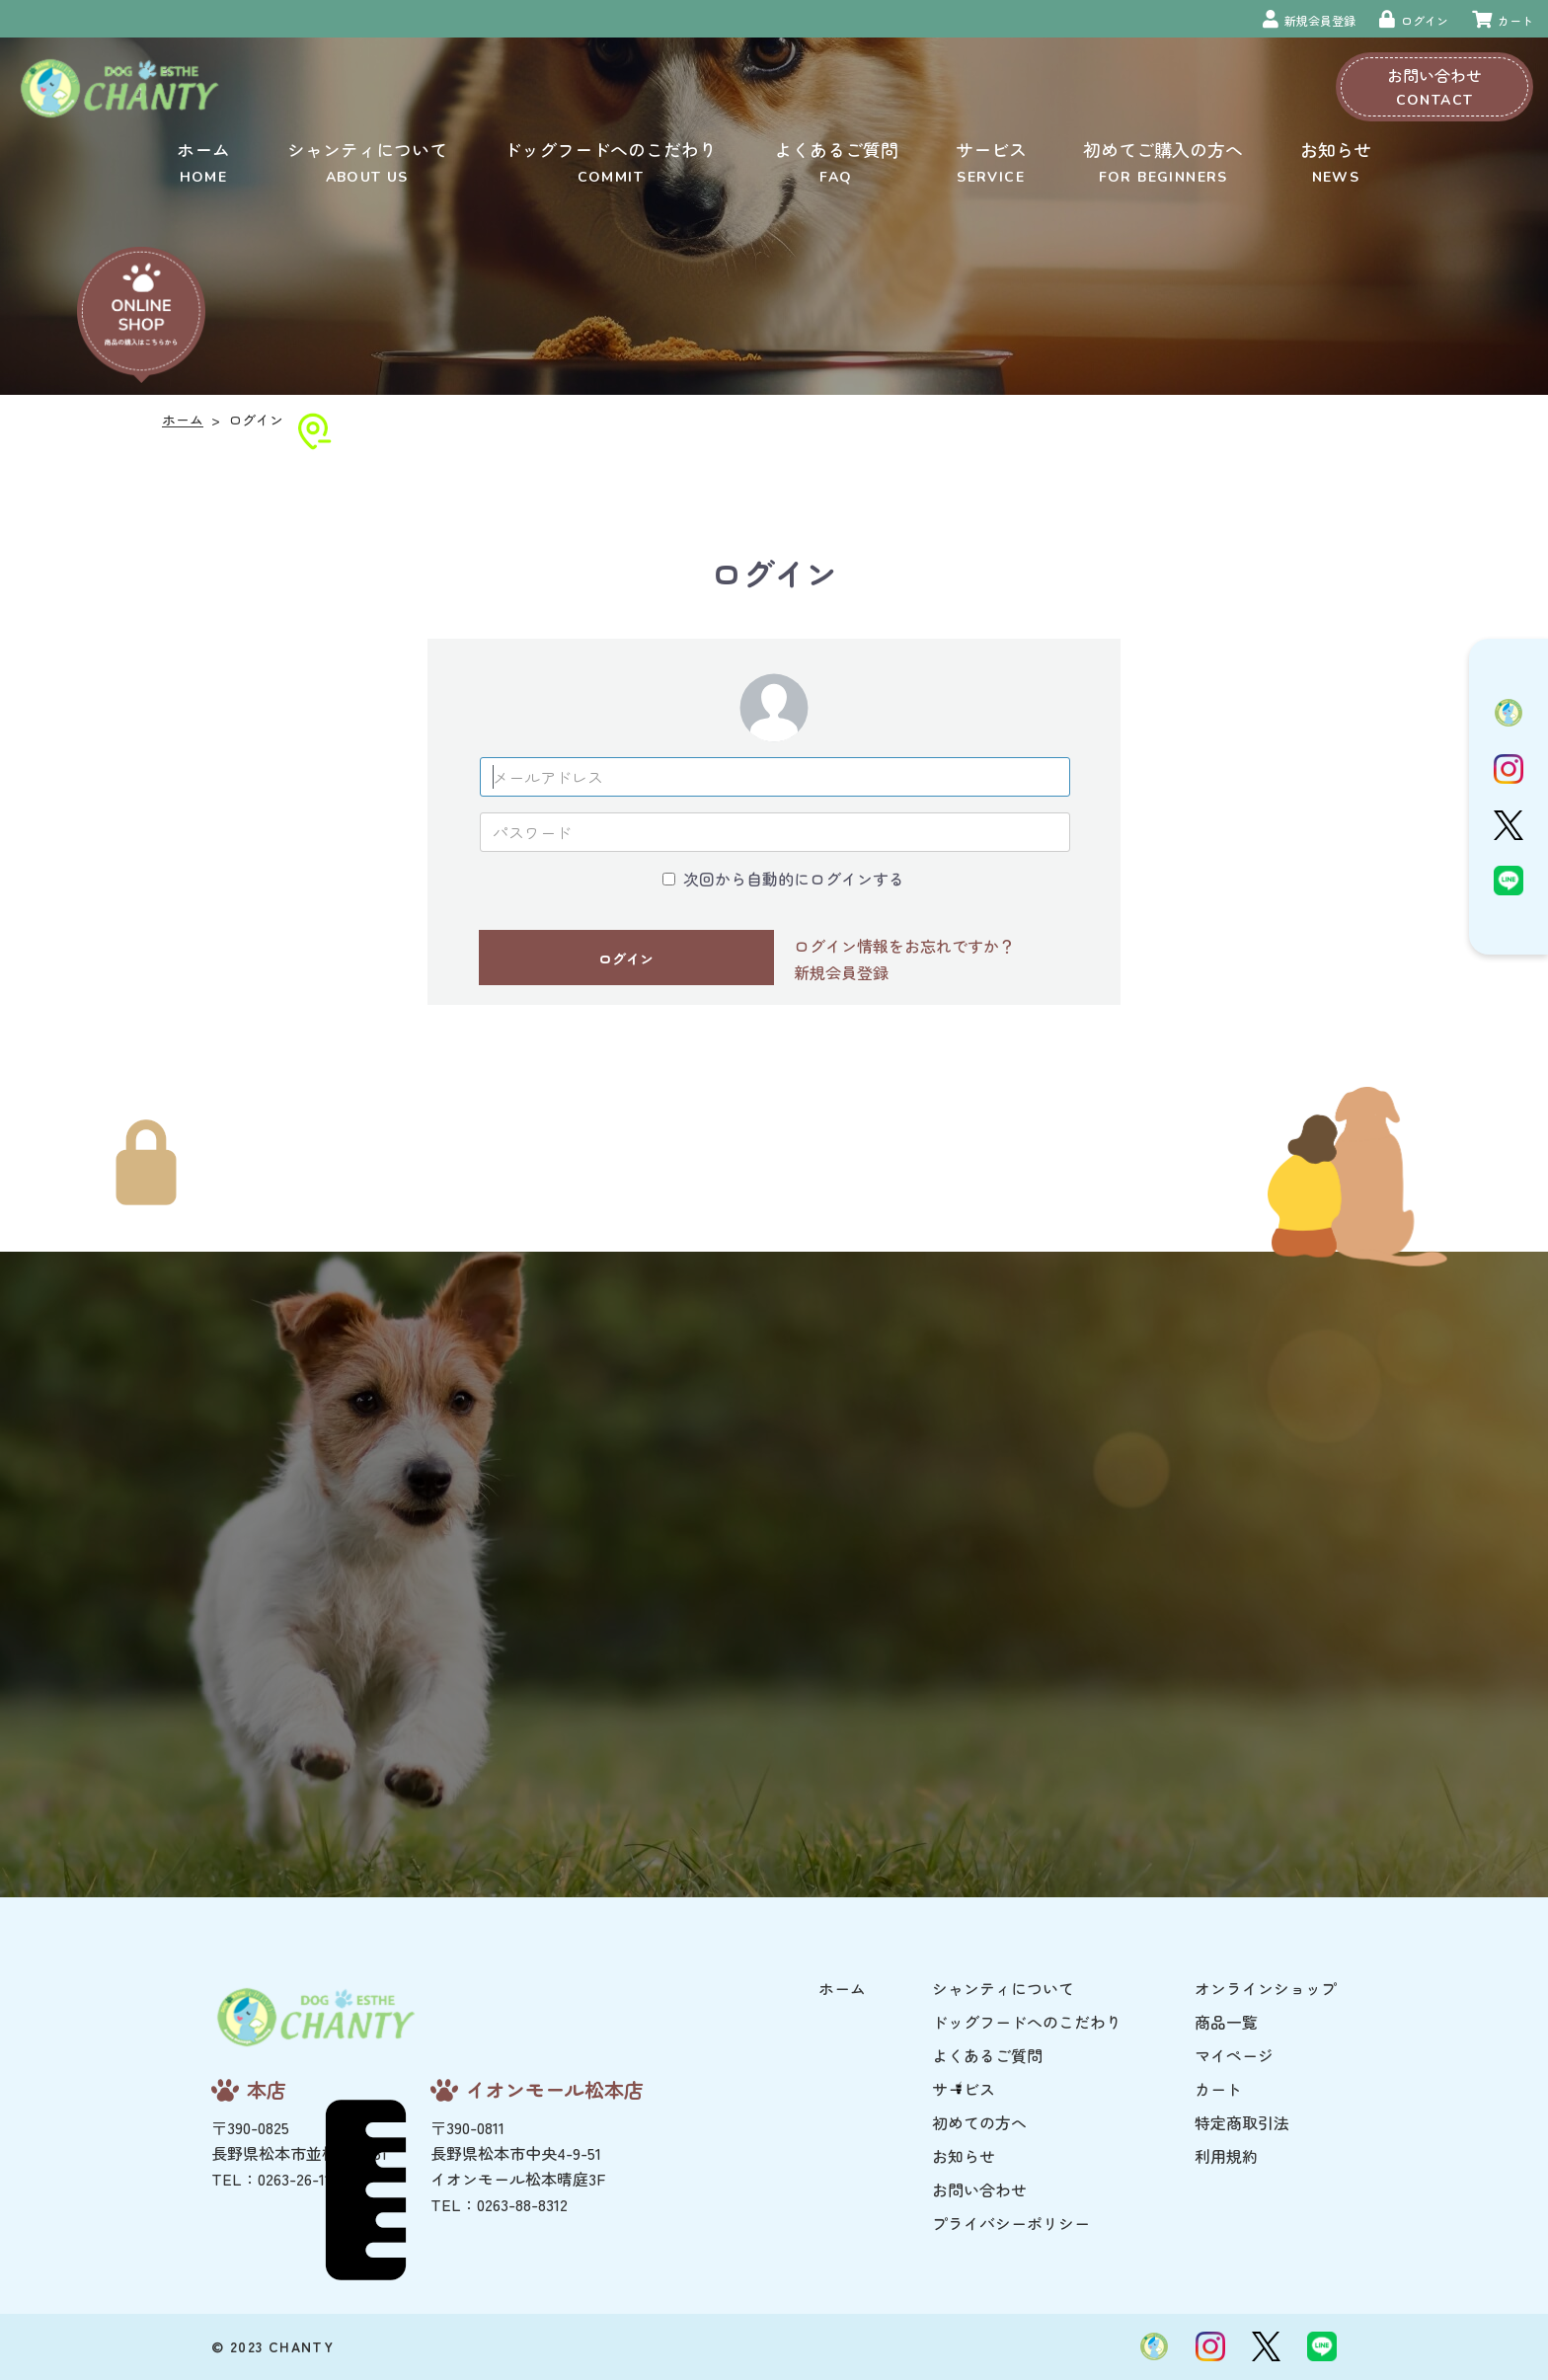 This screenshot has height=2380, width=1548. I want to click on indicates a locked or secure item, so click(146, 1165).